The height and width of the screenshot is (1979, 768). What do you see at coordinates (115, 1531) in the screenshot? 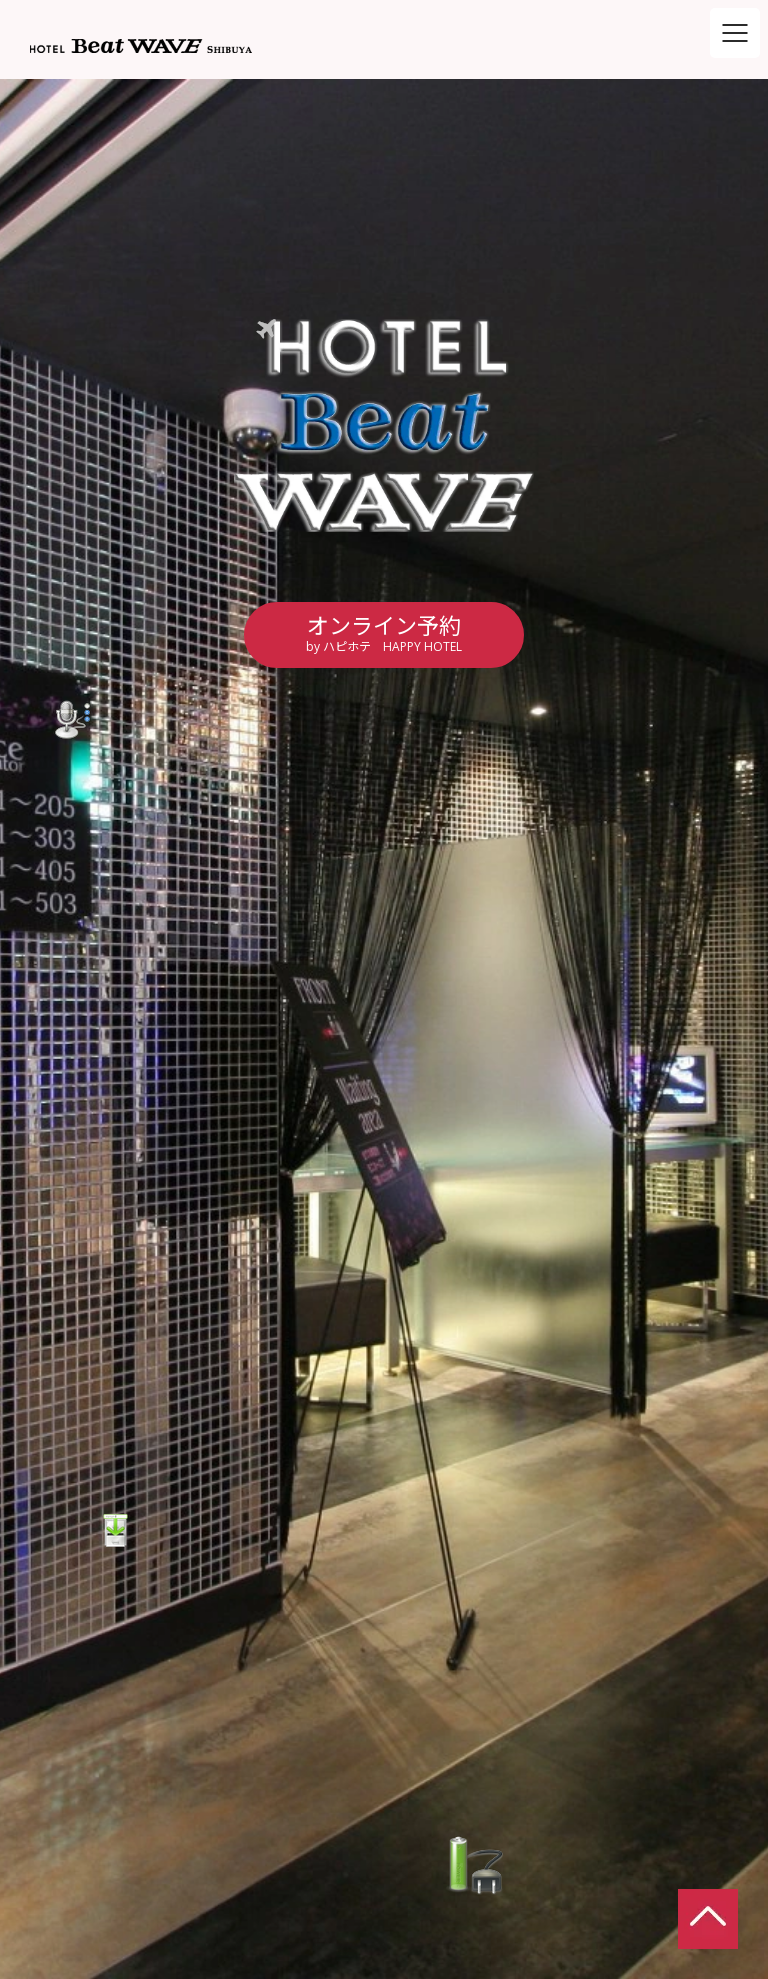
I see `save document to a new location or with a new name` at bounding box center [115, 1531].